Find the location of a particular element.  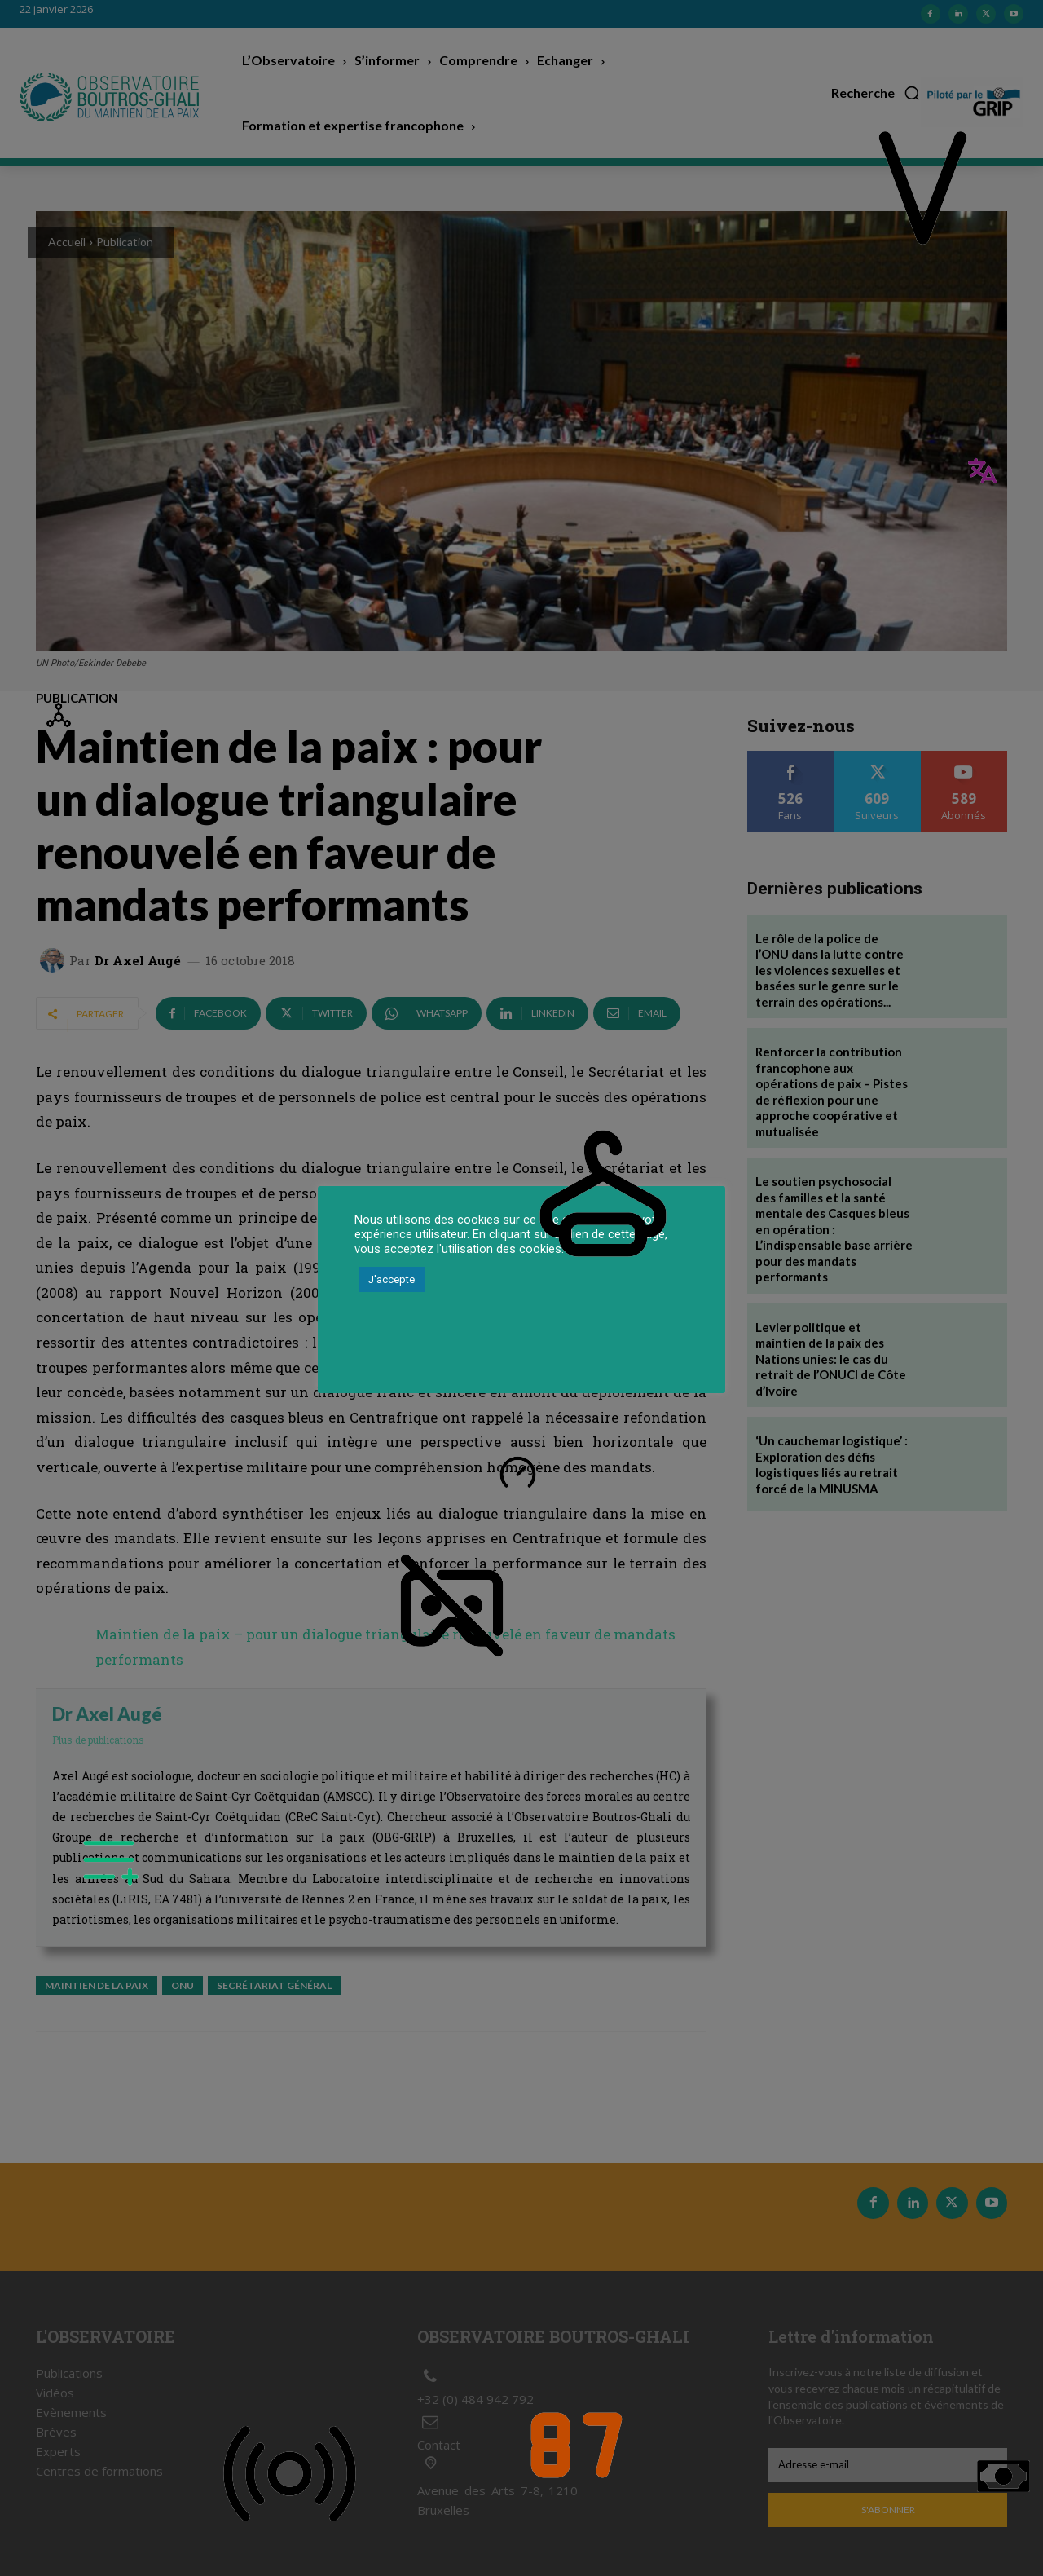

add a new item to the list is located at coordinates (108, 1859).